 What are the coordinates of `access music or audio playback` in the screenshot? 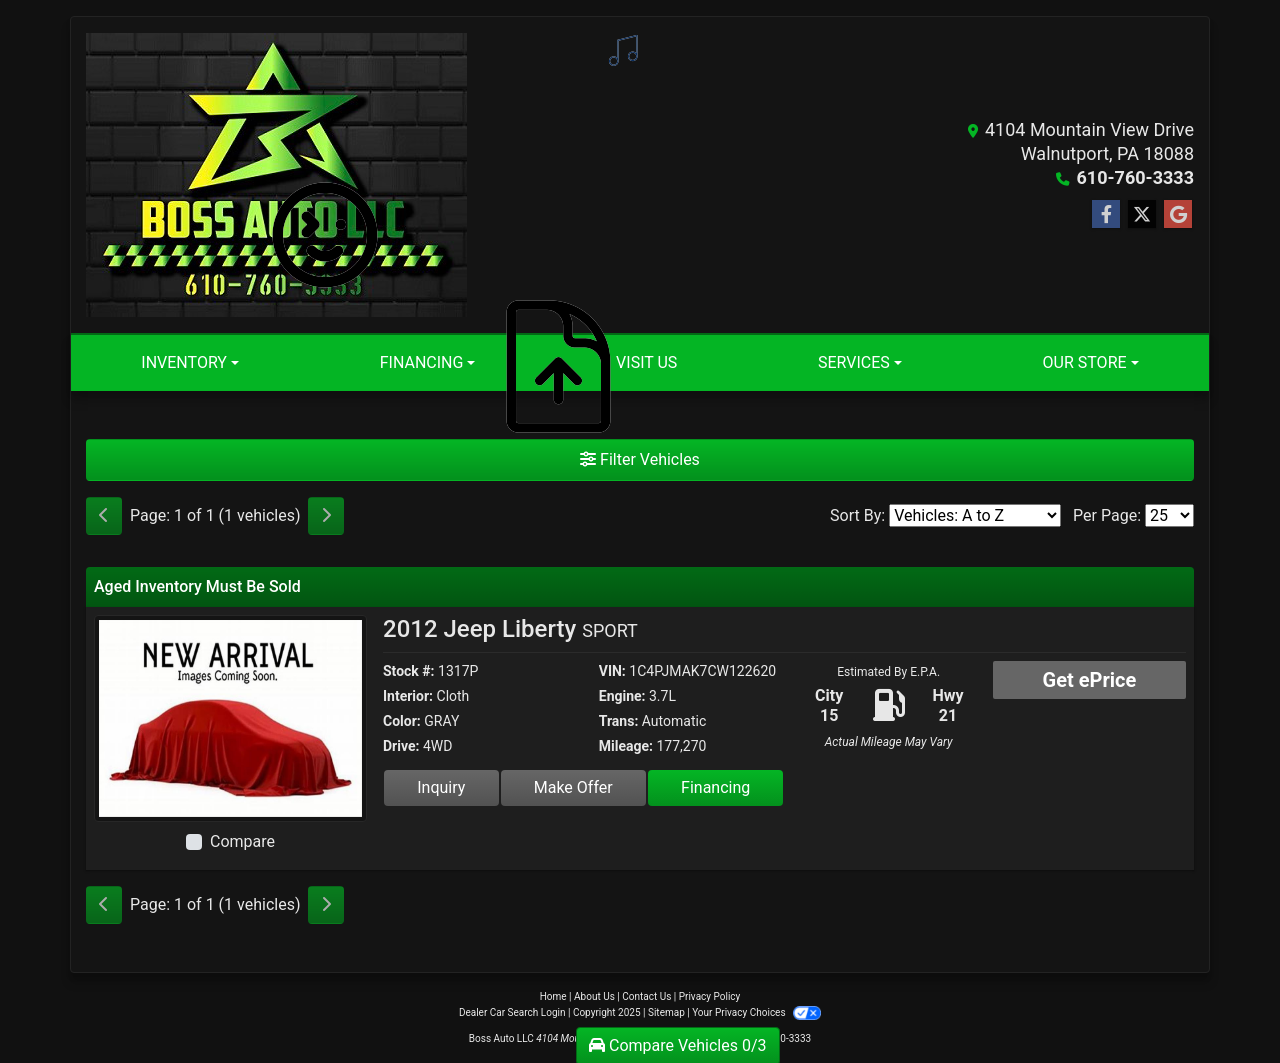 It's located at (625, 51).